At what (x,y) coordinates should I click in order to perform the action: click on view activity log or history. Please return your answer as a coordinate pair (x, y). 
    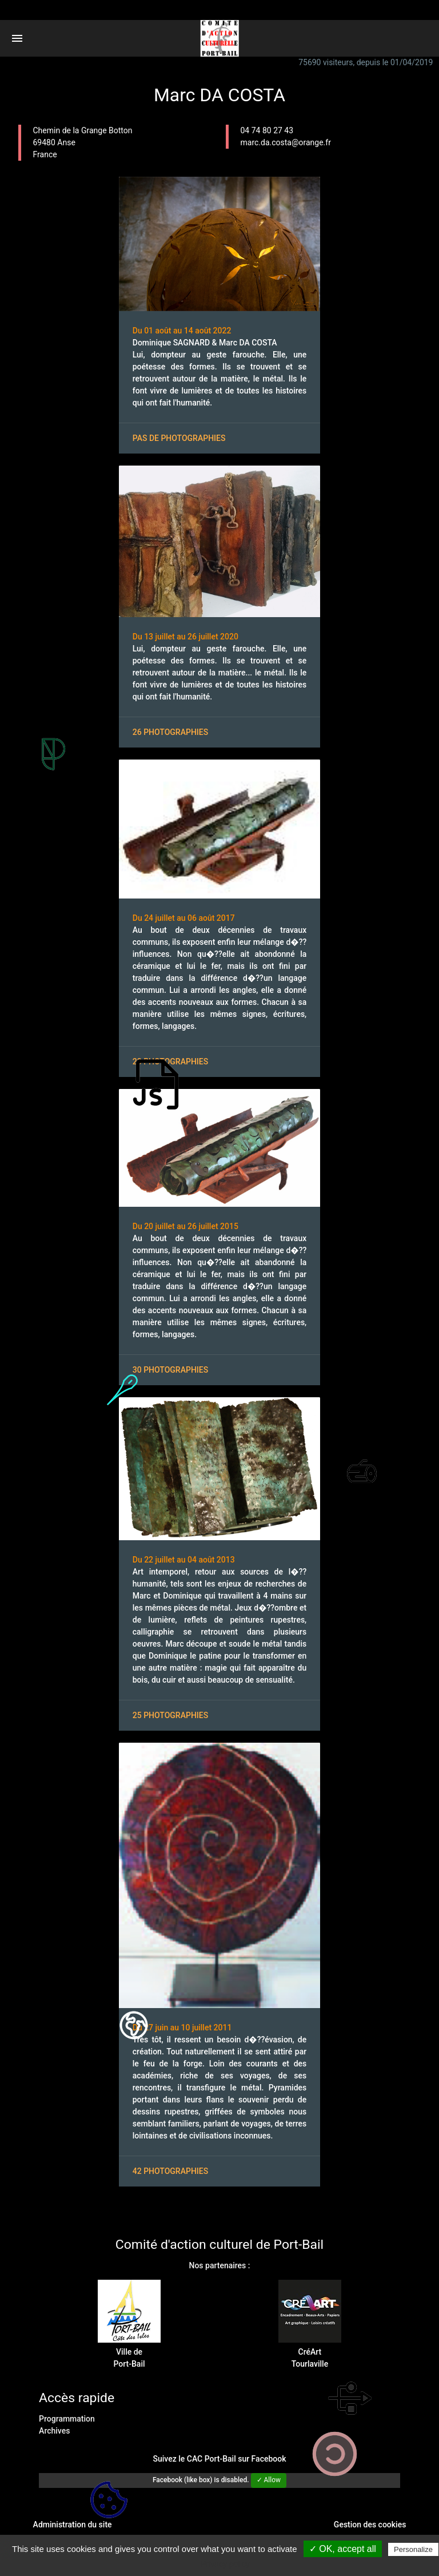
    Looking at the image, I should click on (362, 1473).